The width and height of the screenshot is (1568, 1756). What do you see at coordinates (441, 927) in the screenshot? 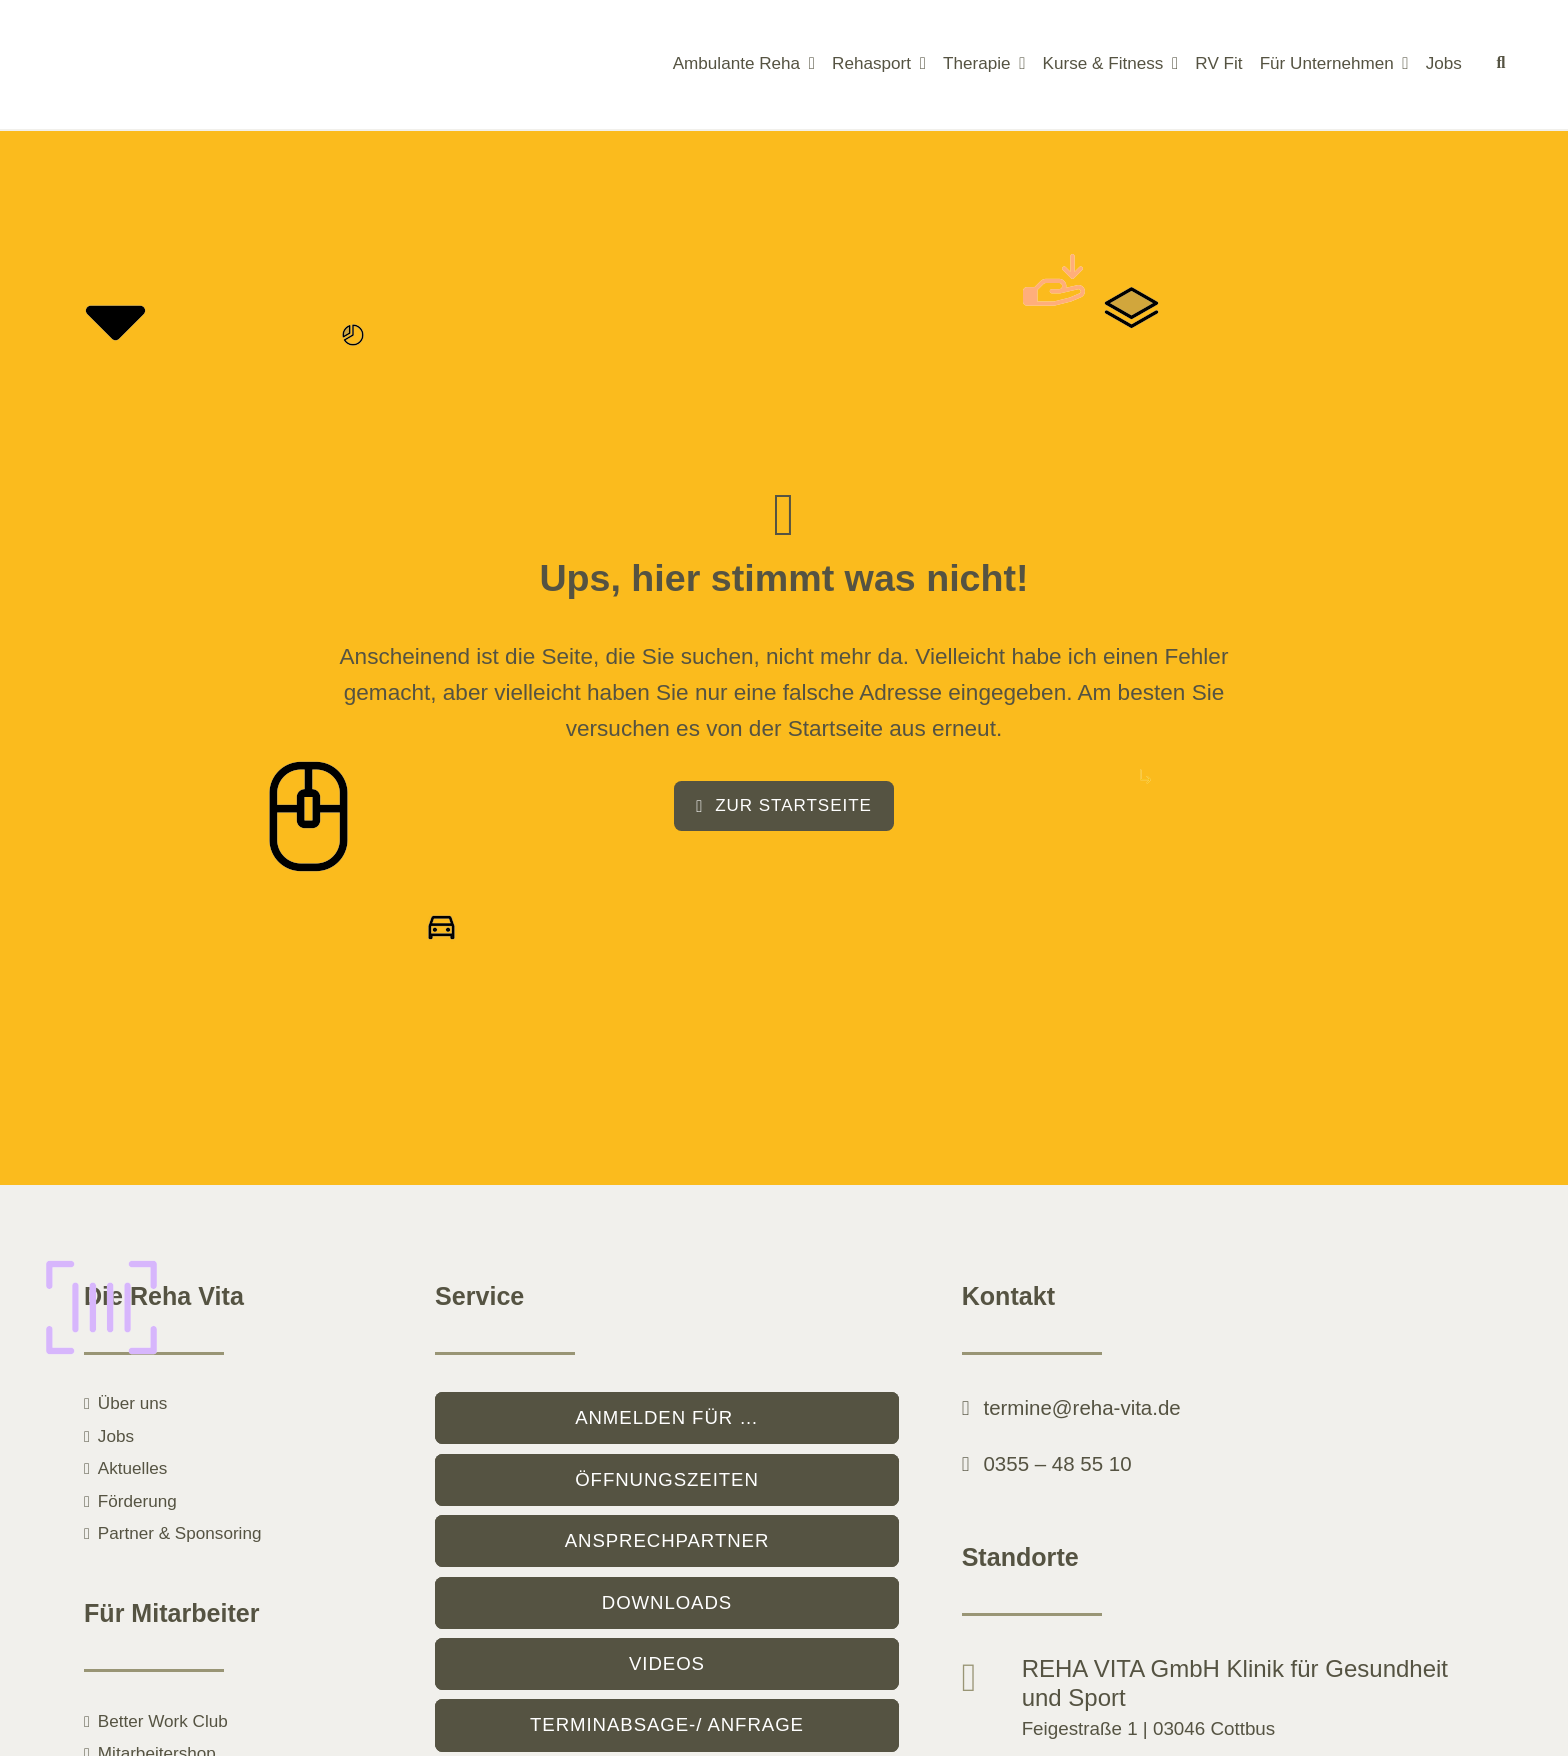
I see `indicates it's time to leave for your destination` at bounding box center [441, 927].